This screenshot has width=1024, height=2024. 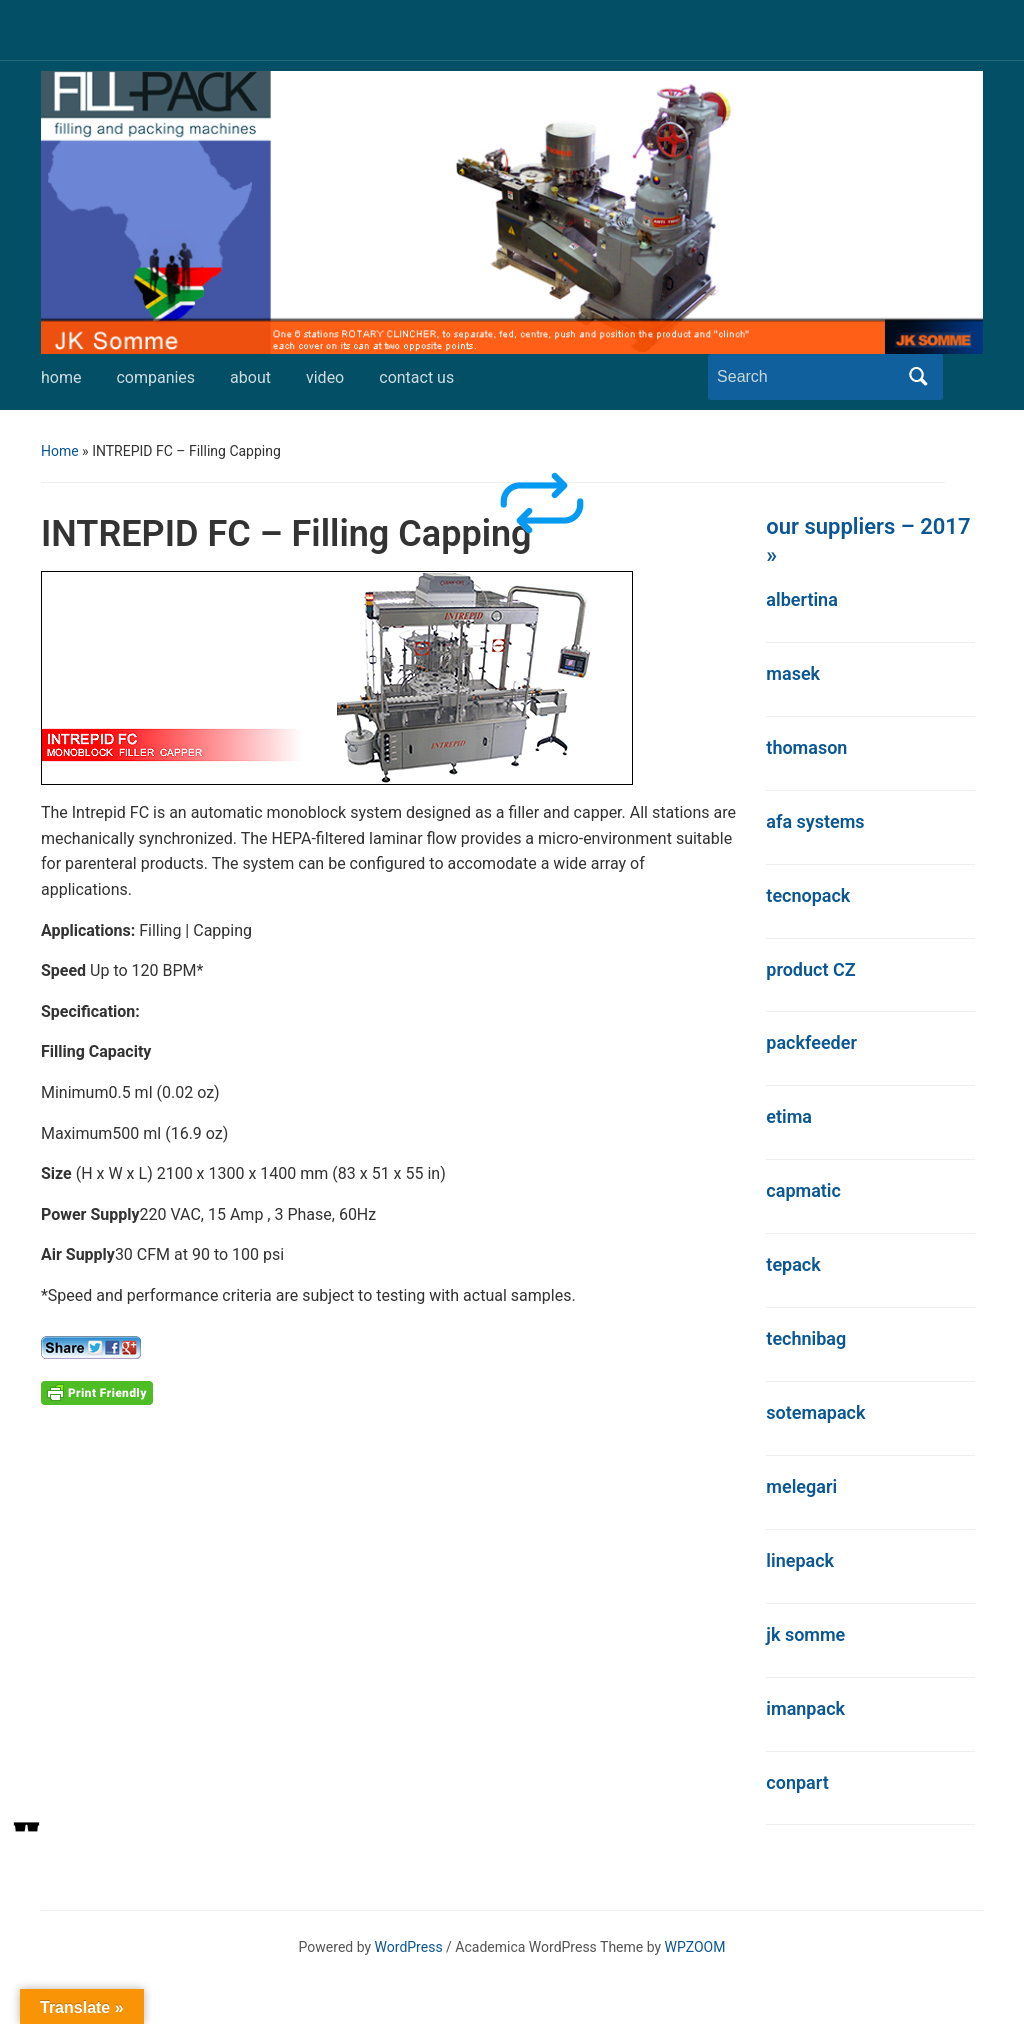 I want to click on enable reading or accessibility mode, so click(x=26, y=1826).